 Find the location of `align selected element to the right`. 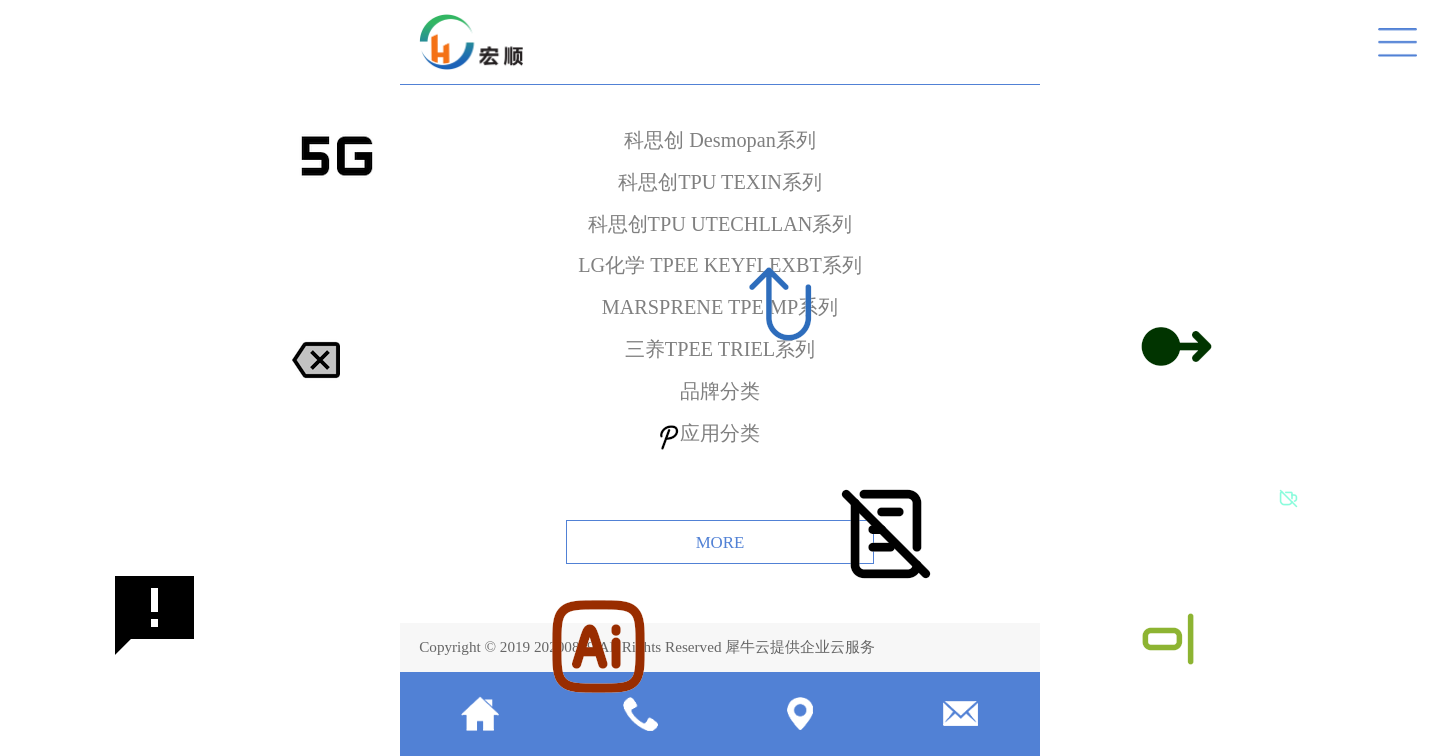

align selected element to the right is located at coordinates (1168, 639).